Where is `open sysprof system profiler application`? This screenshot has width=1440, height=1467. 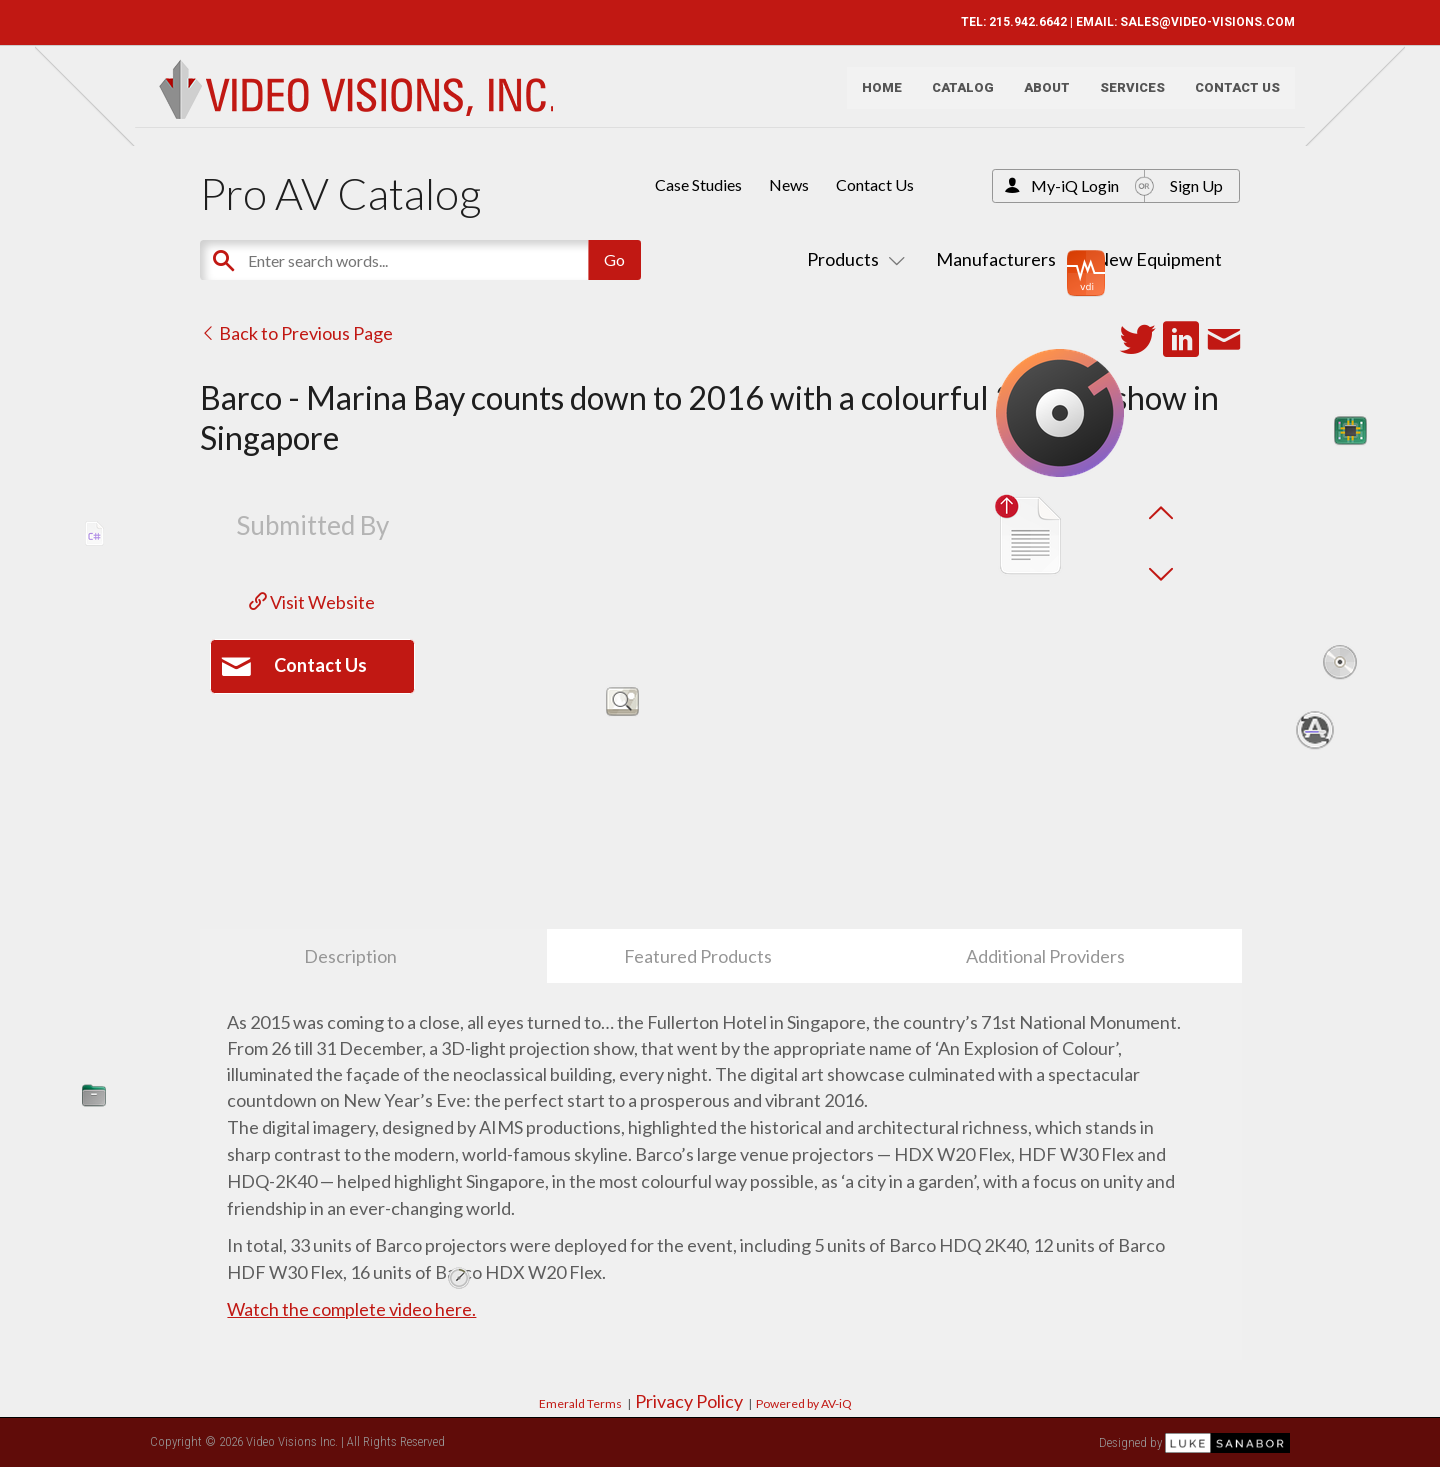
open sysprof system profiler application is located at coordinates (459, 1278).